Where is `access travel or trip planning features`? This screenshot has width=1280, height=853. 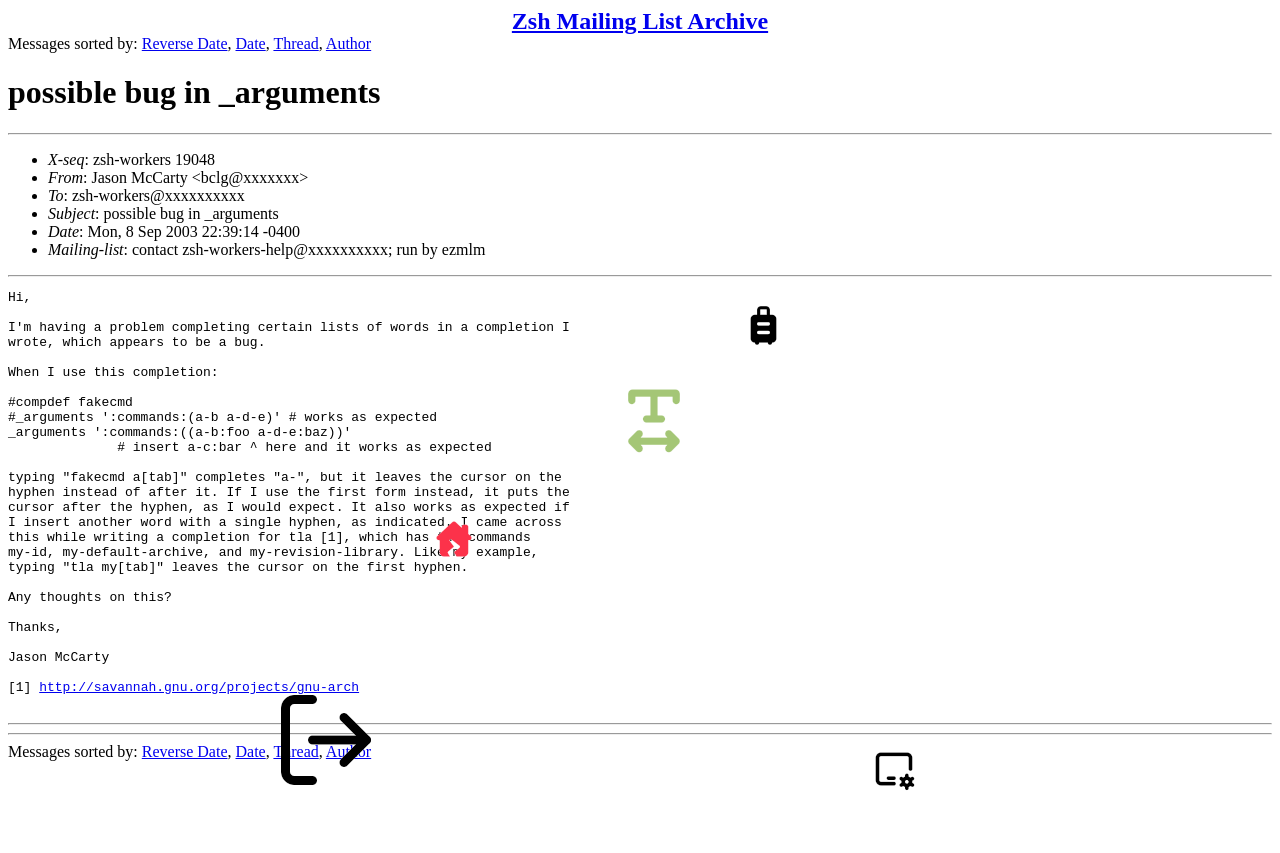 access travel or trip planning features is located at coordinates (763, 325).